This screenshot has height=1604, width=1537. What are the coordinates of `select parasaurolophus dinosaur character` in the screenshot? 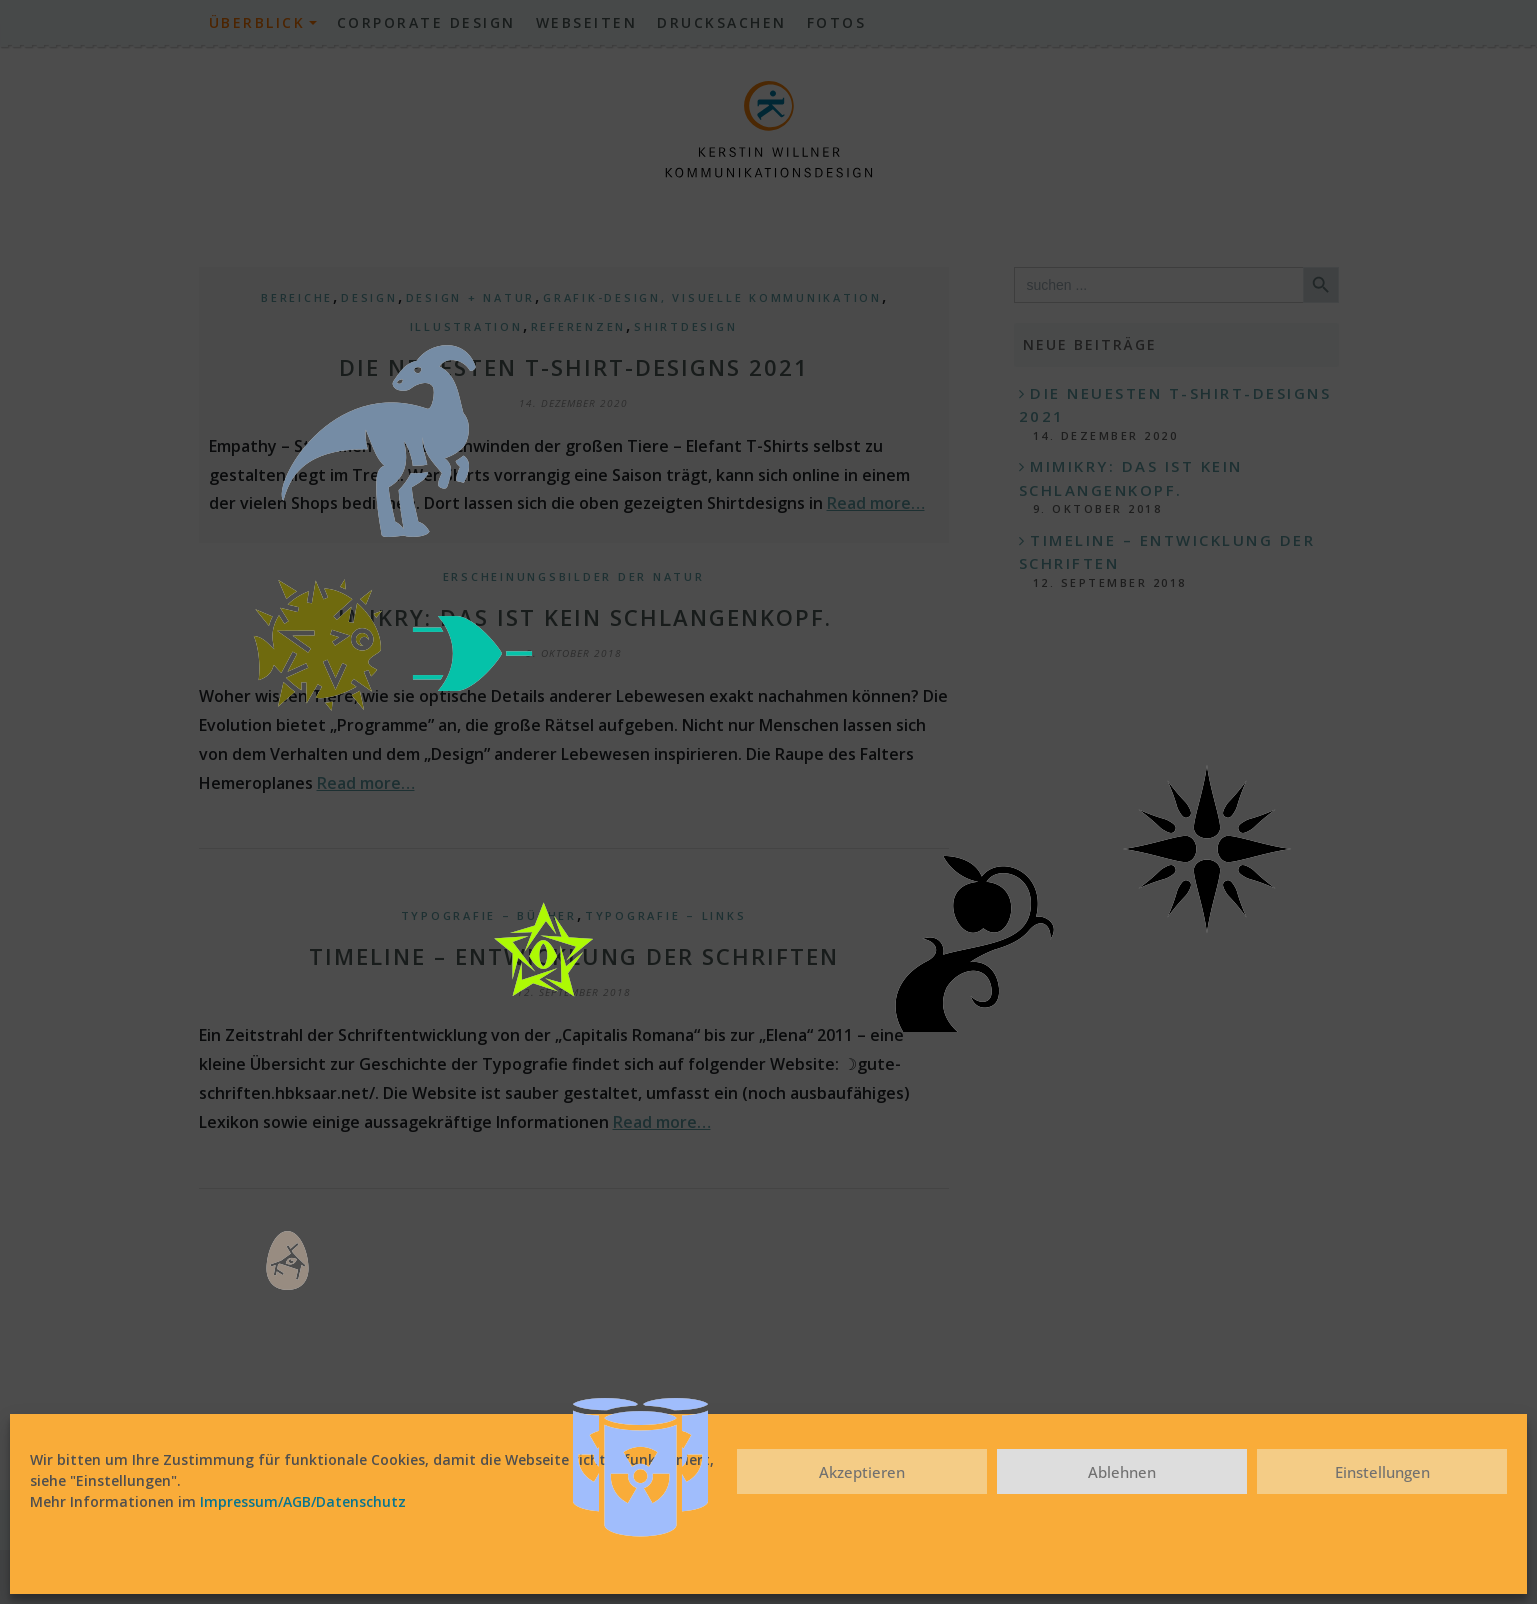 It's located at (379, 442).